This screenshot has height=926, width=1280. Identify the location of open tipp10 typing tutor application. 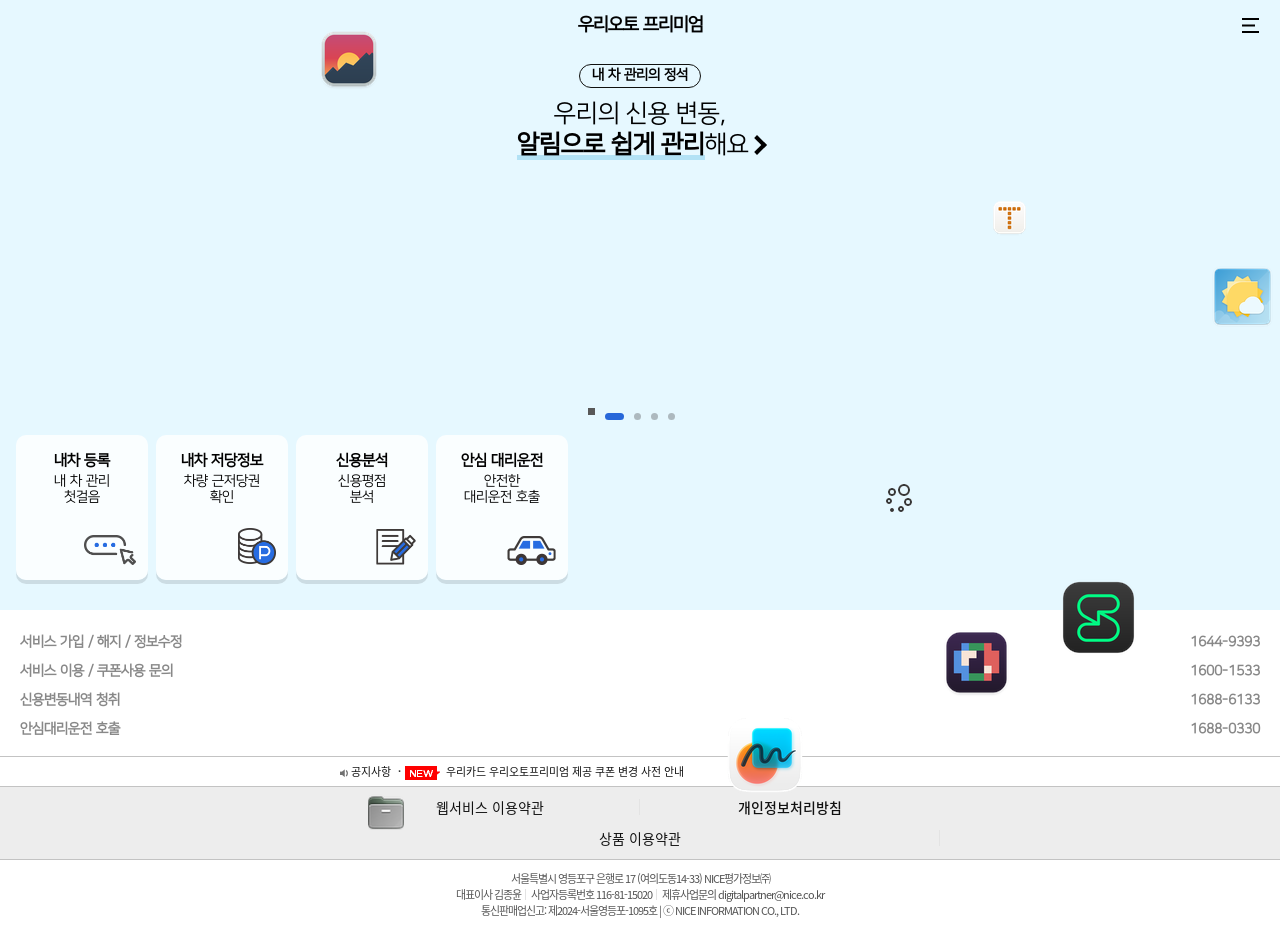
(1009, 217).